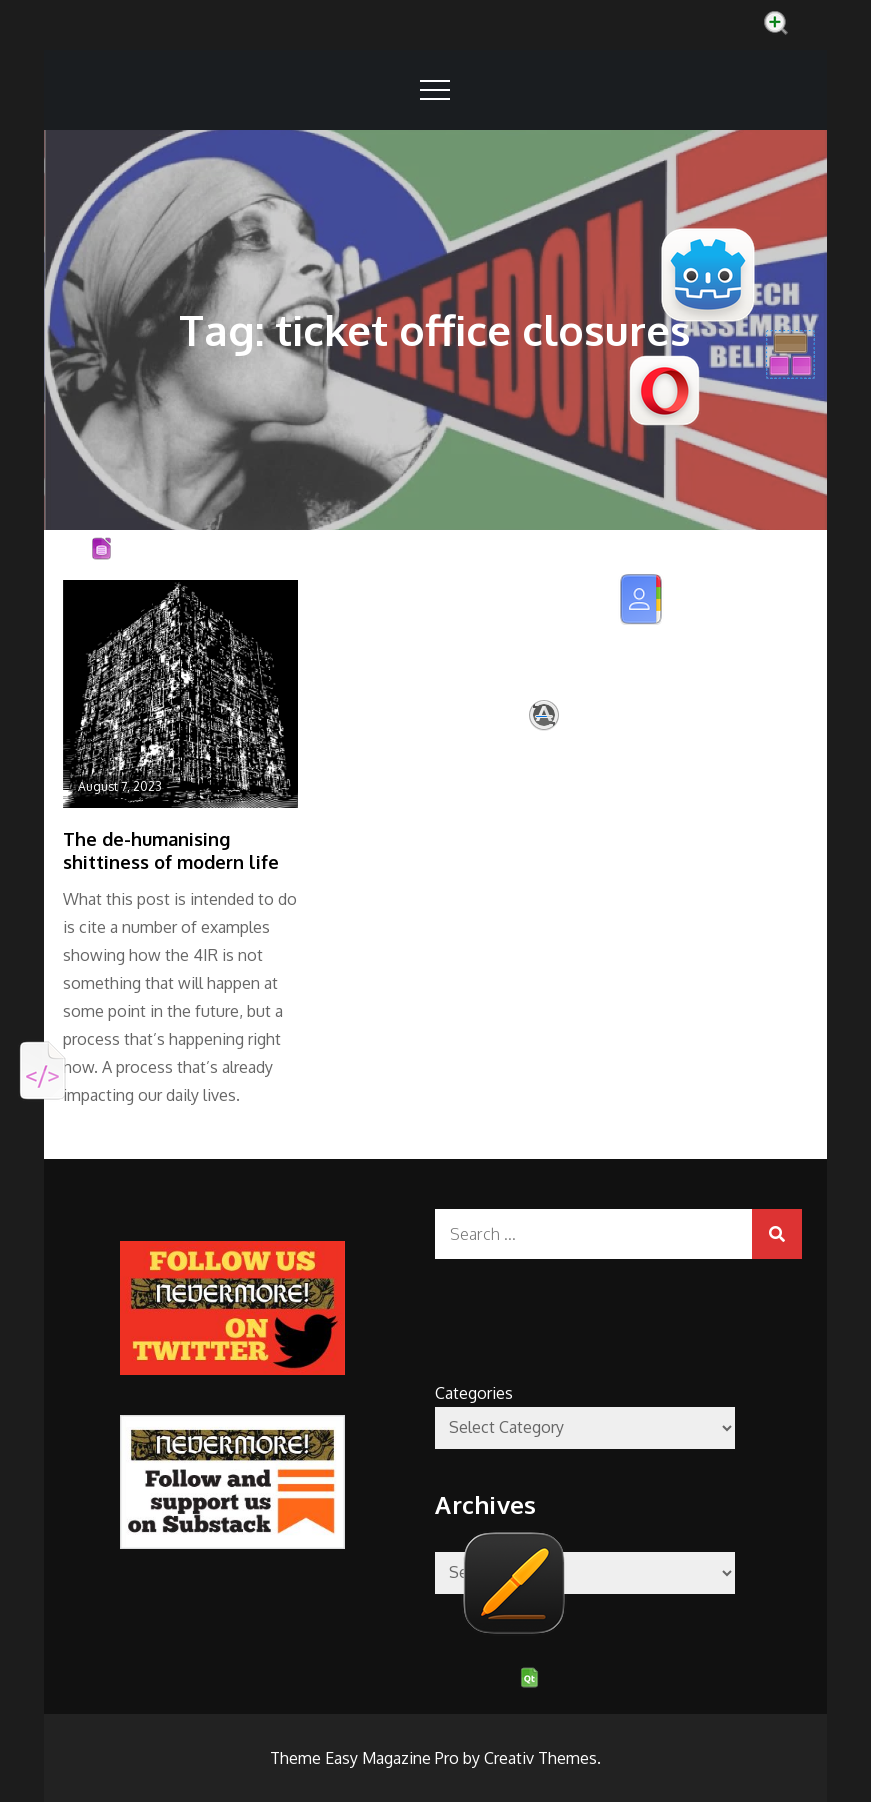  What do you see at coordinates (776, 23) in the screenshot?
I see `zoom in to view content closer` at bounding box center [776, 23].